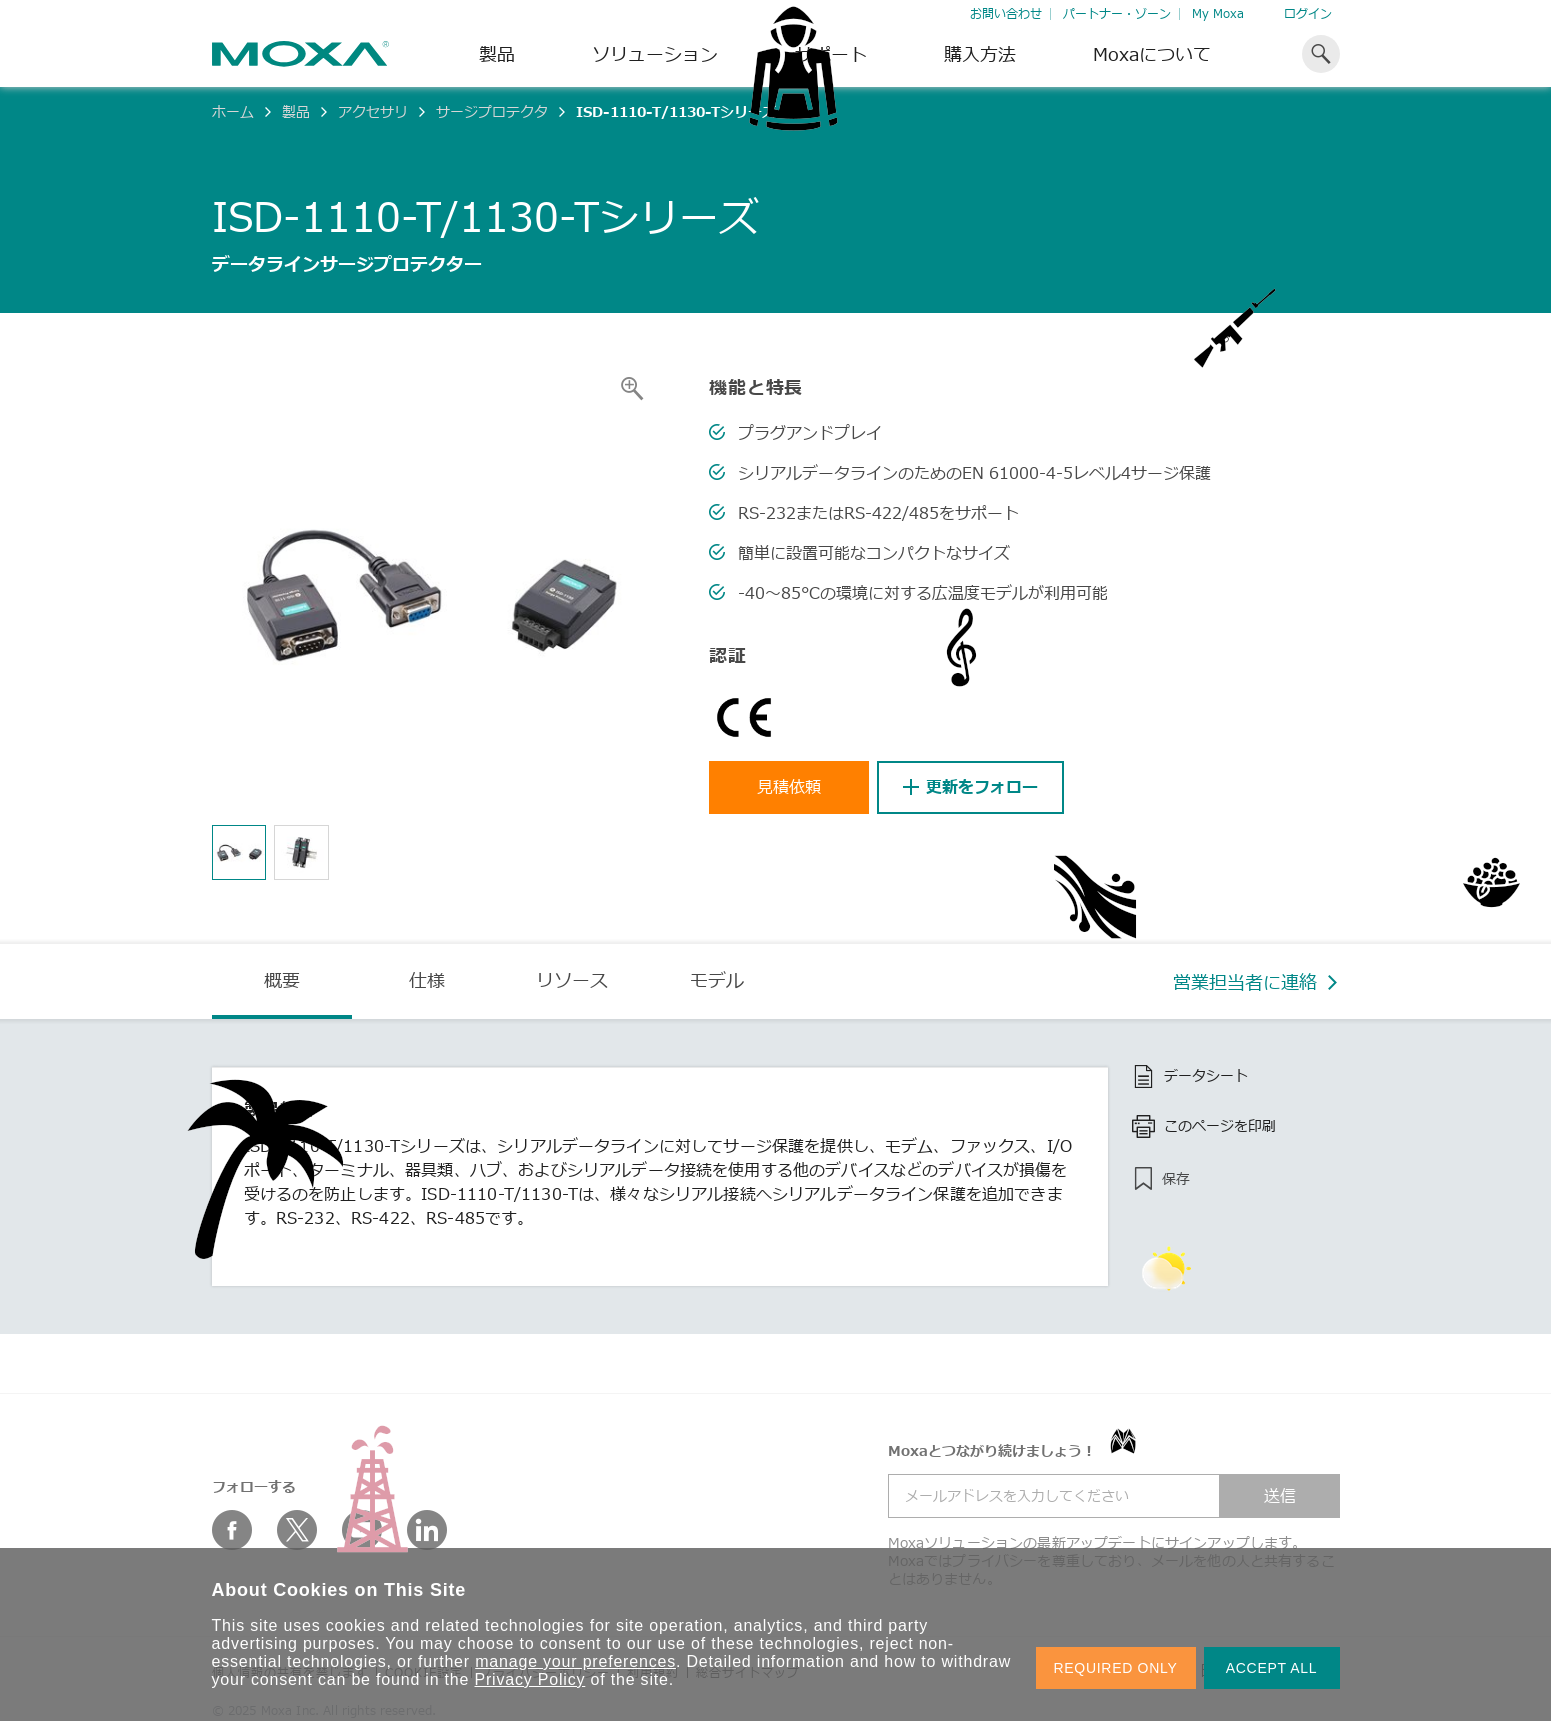  What do you see at coordinates (1491, 882) in the screenshot?
I see `view fruit or berry recipes` at bounding box center [1491, 882].